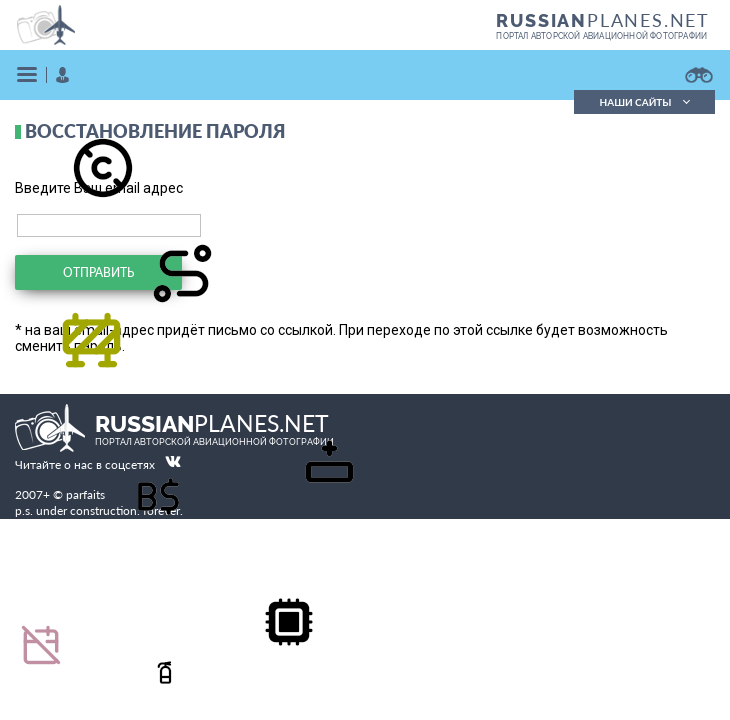  I want to click on disable calendar or scheduling feature, so click(41, 645).